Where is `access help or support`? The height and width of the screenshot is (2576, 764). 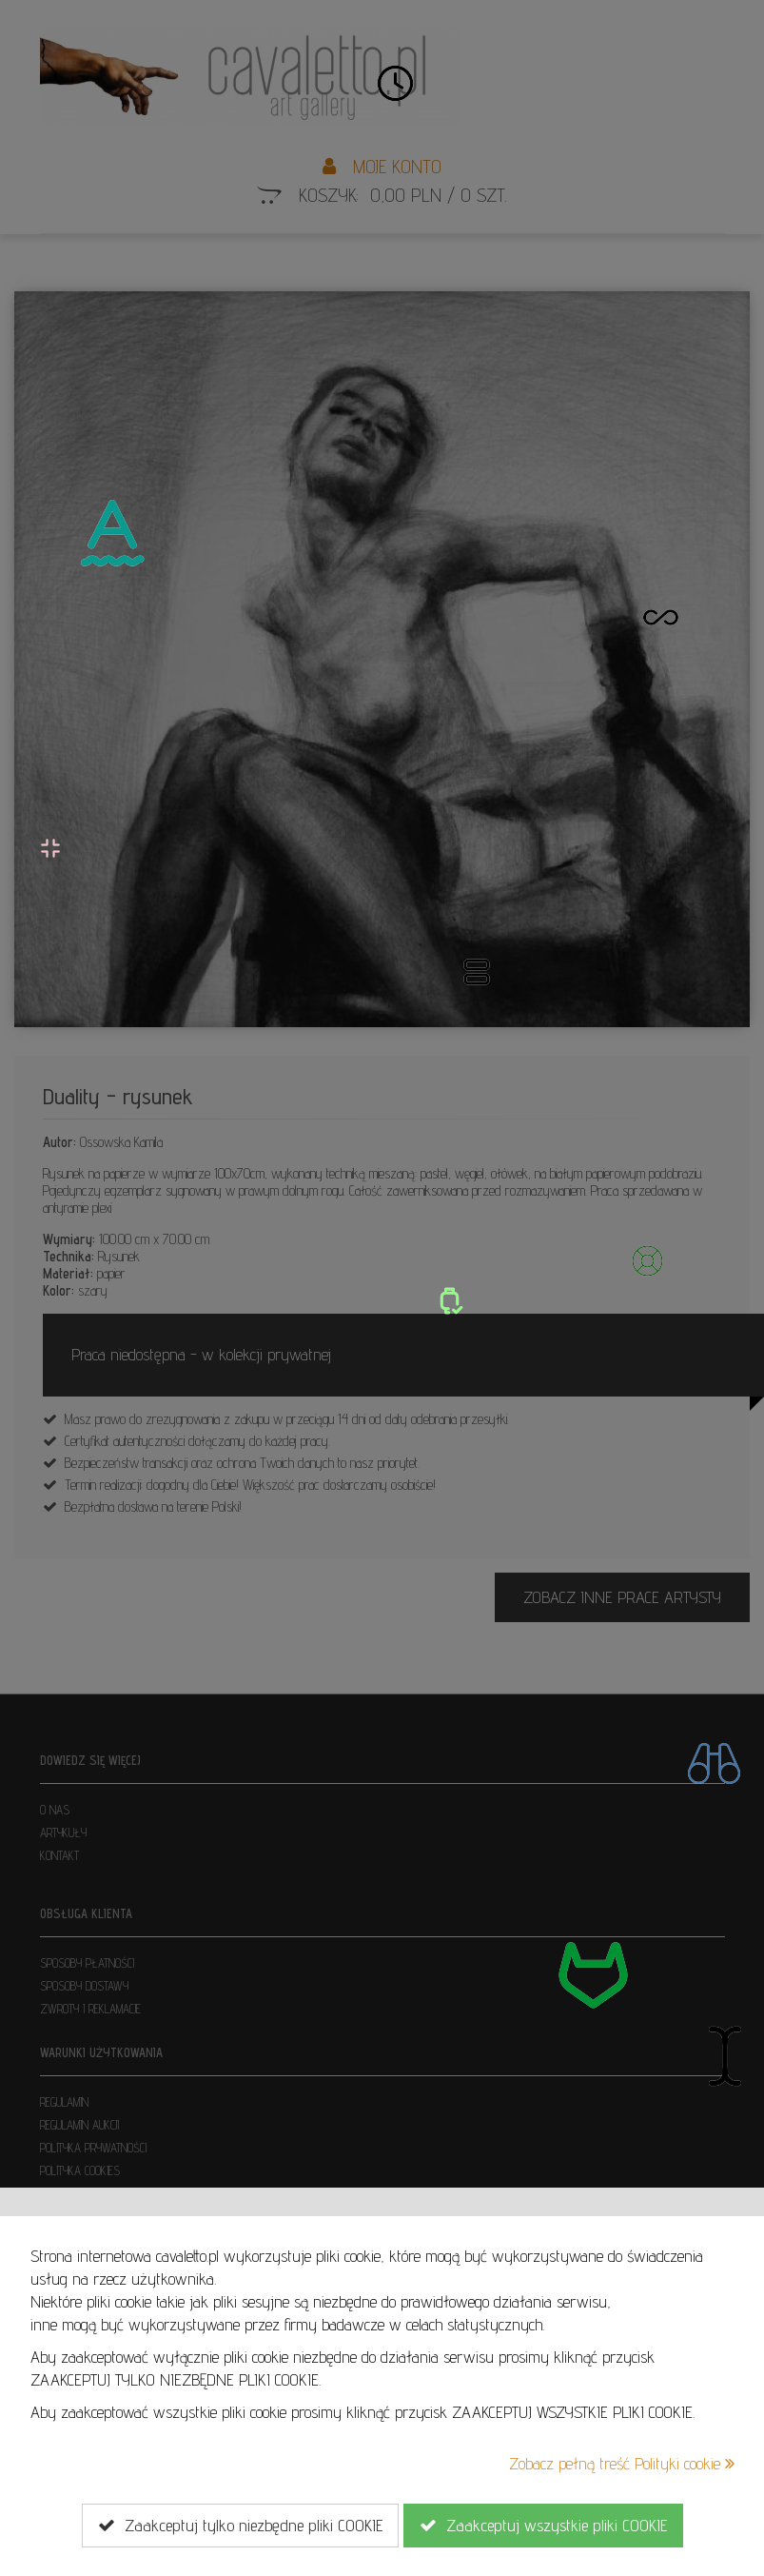
access help or support is located at coordinates (647, 1260).